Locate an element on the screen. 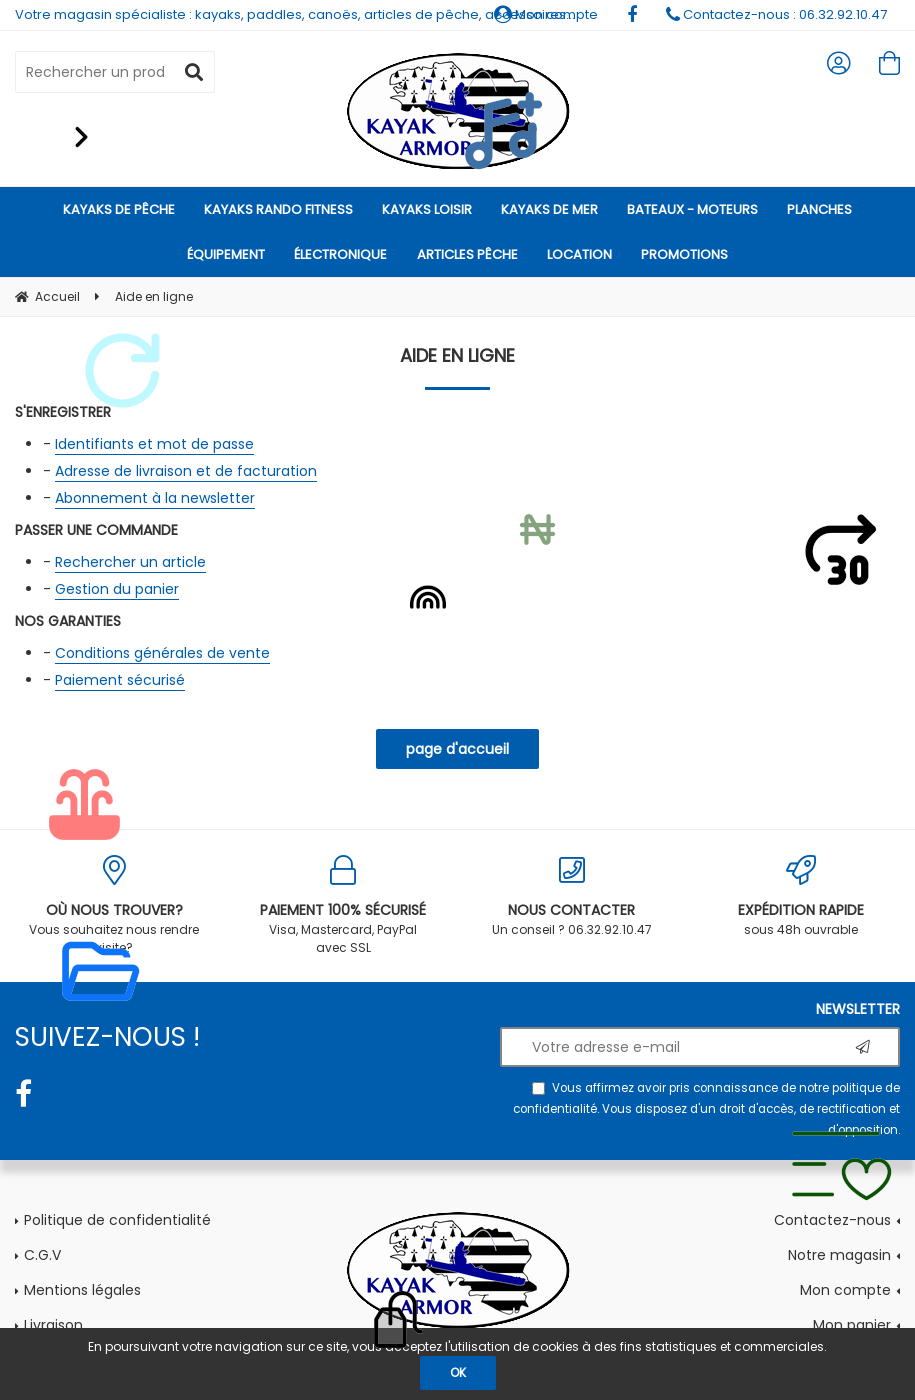  view your favorites list is located at coordinates (836, 1164).